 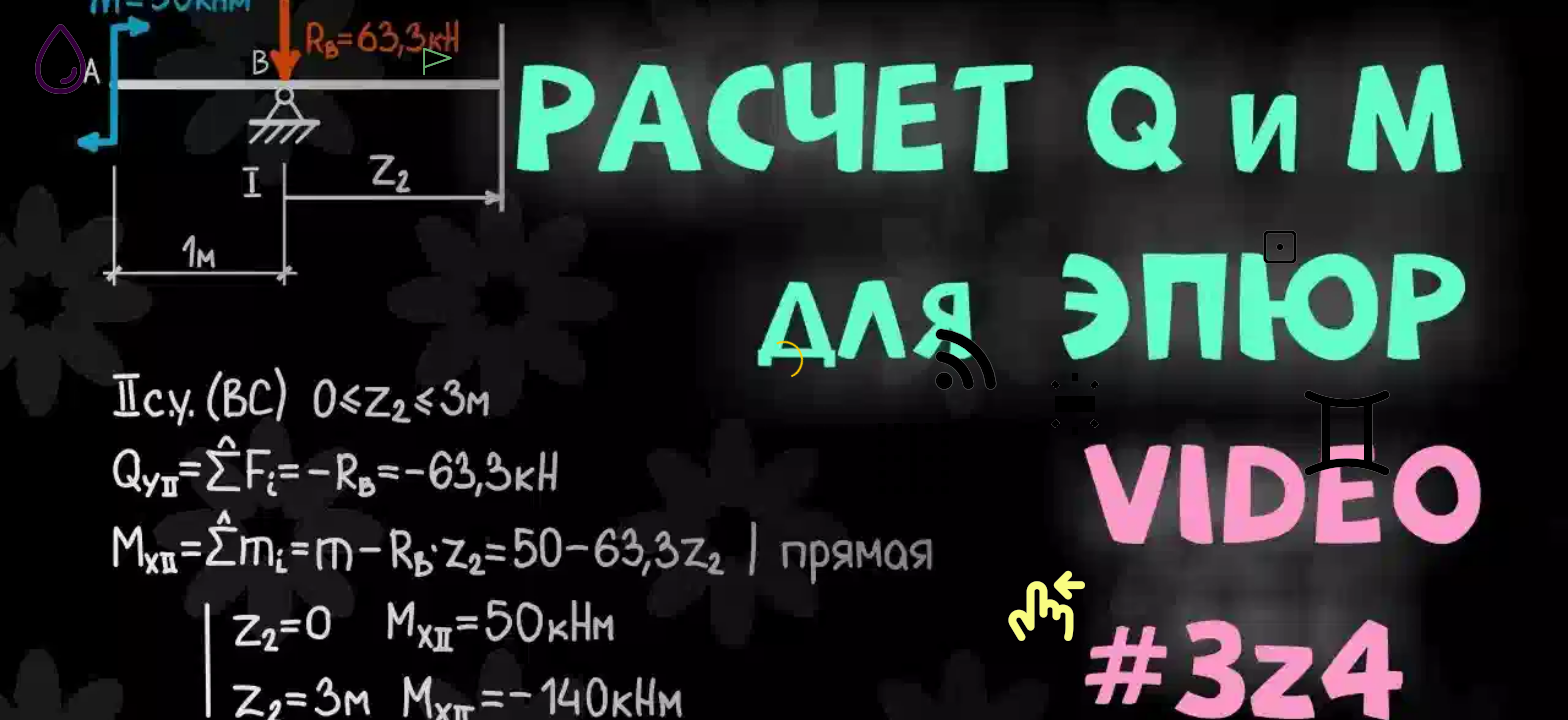 What do you see at coordinates (1280, 247) in the screenshot?
I see `indicates a selected or active state` at bounding box center [1280, 247].